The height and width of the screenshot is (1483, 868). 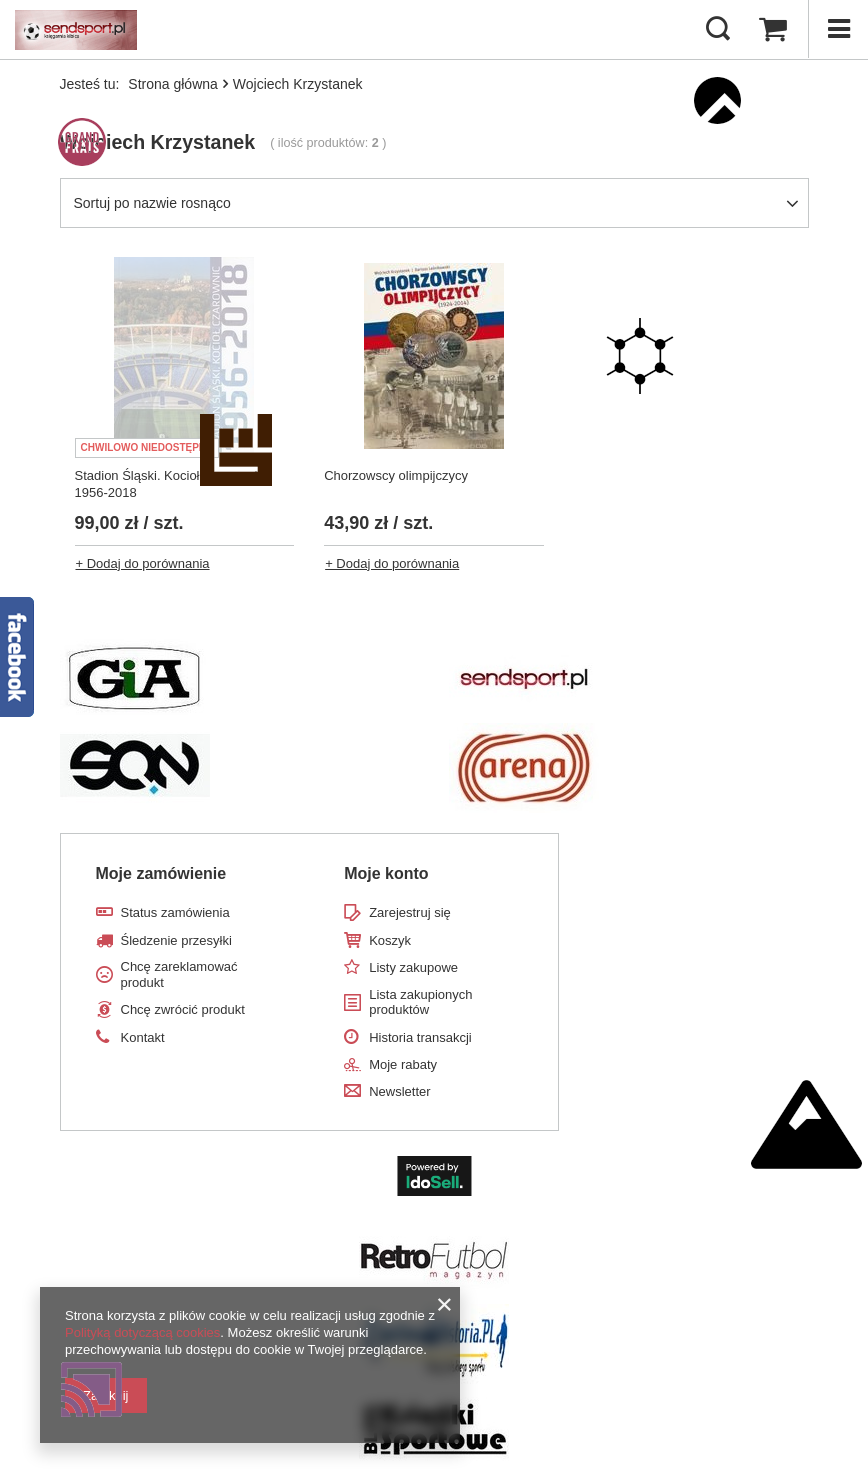 I want to click on cast your screen to a nearby device, so click(x=91, y=1389).